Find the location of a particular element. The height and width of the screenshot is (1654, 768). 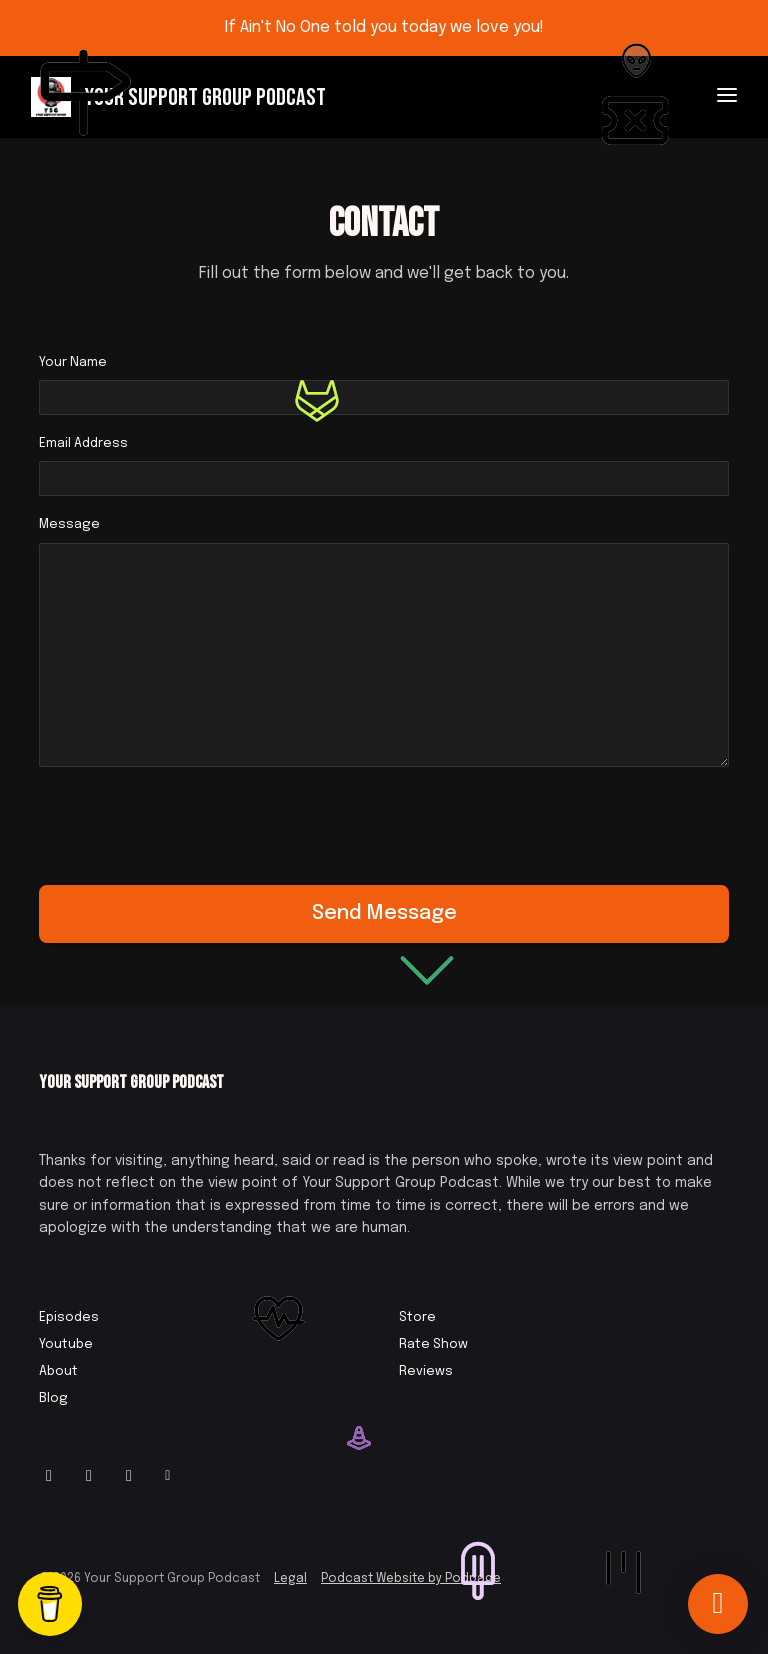

open kanban board view is located at coordinates (623, 1572).